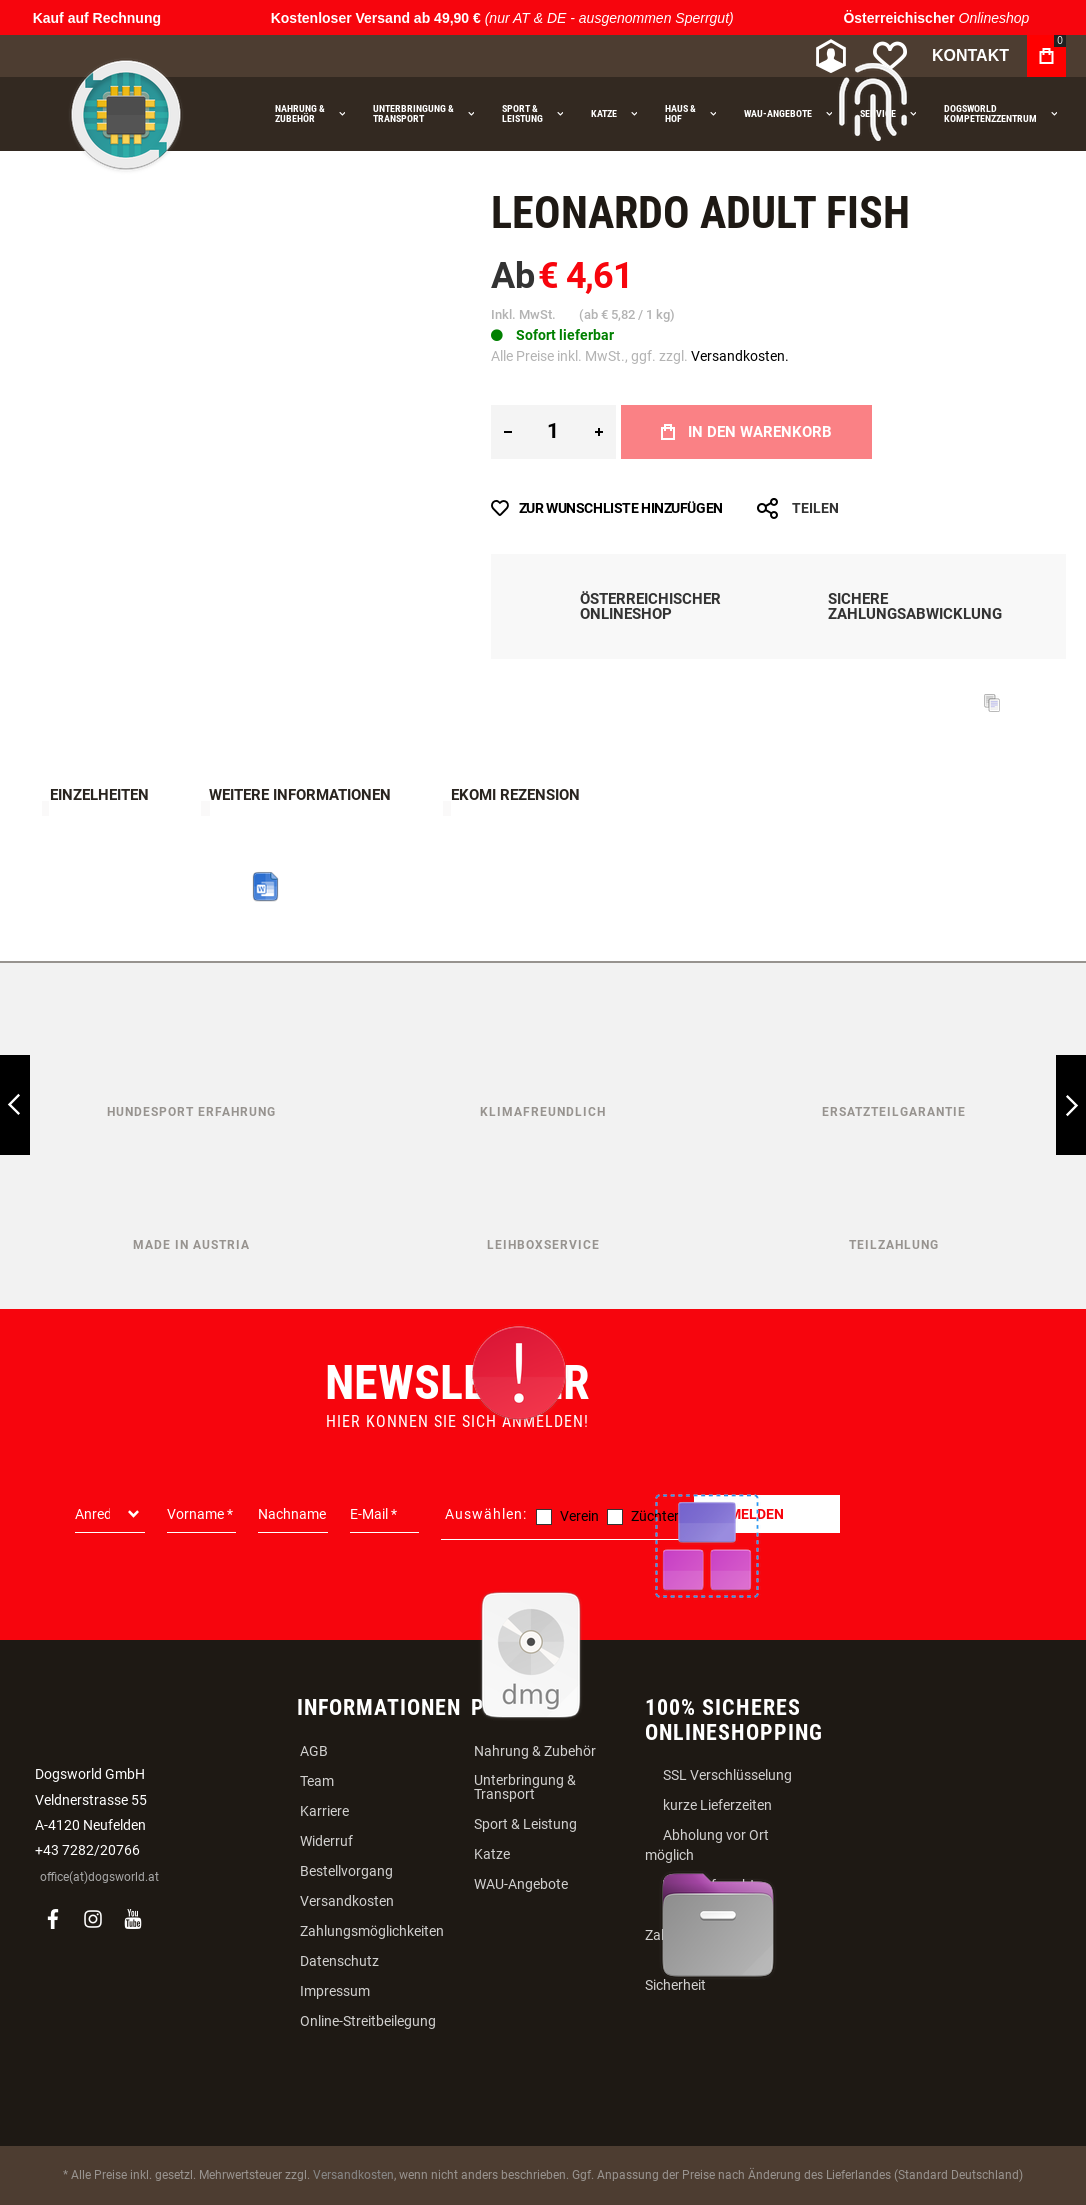  I want to click on select all items in the current view, so click(707, 1546).